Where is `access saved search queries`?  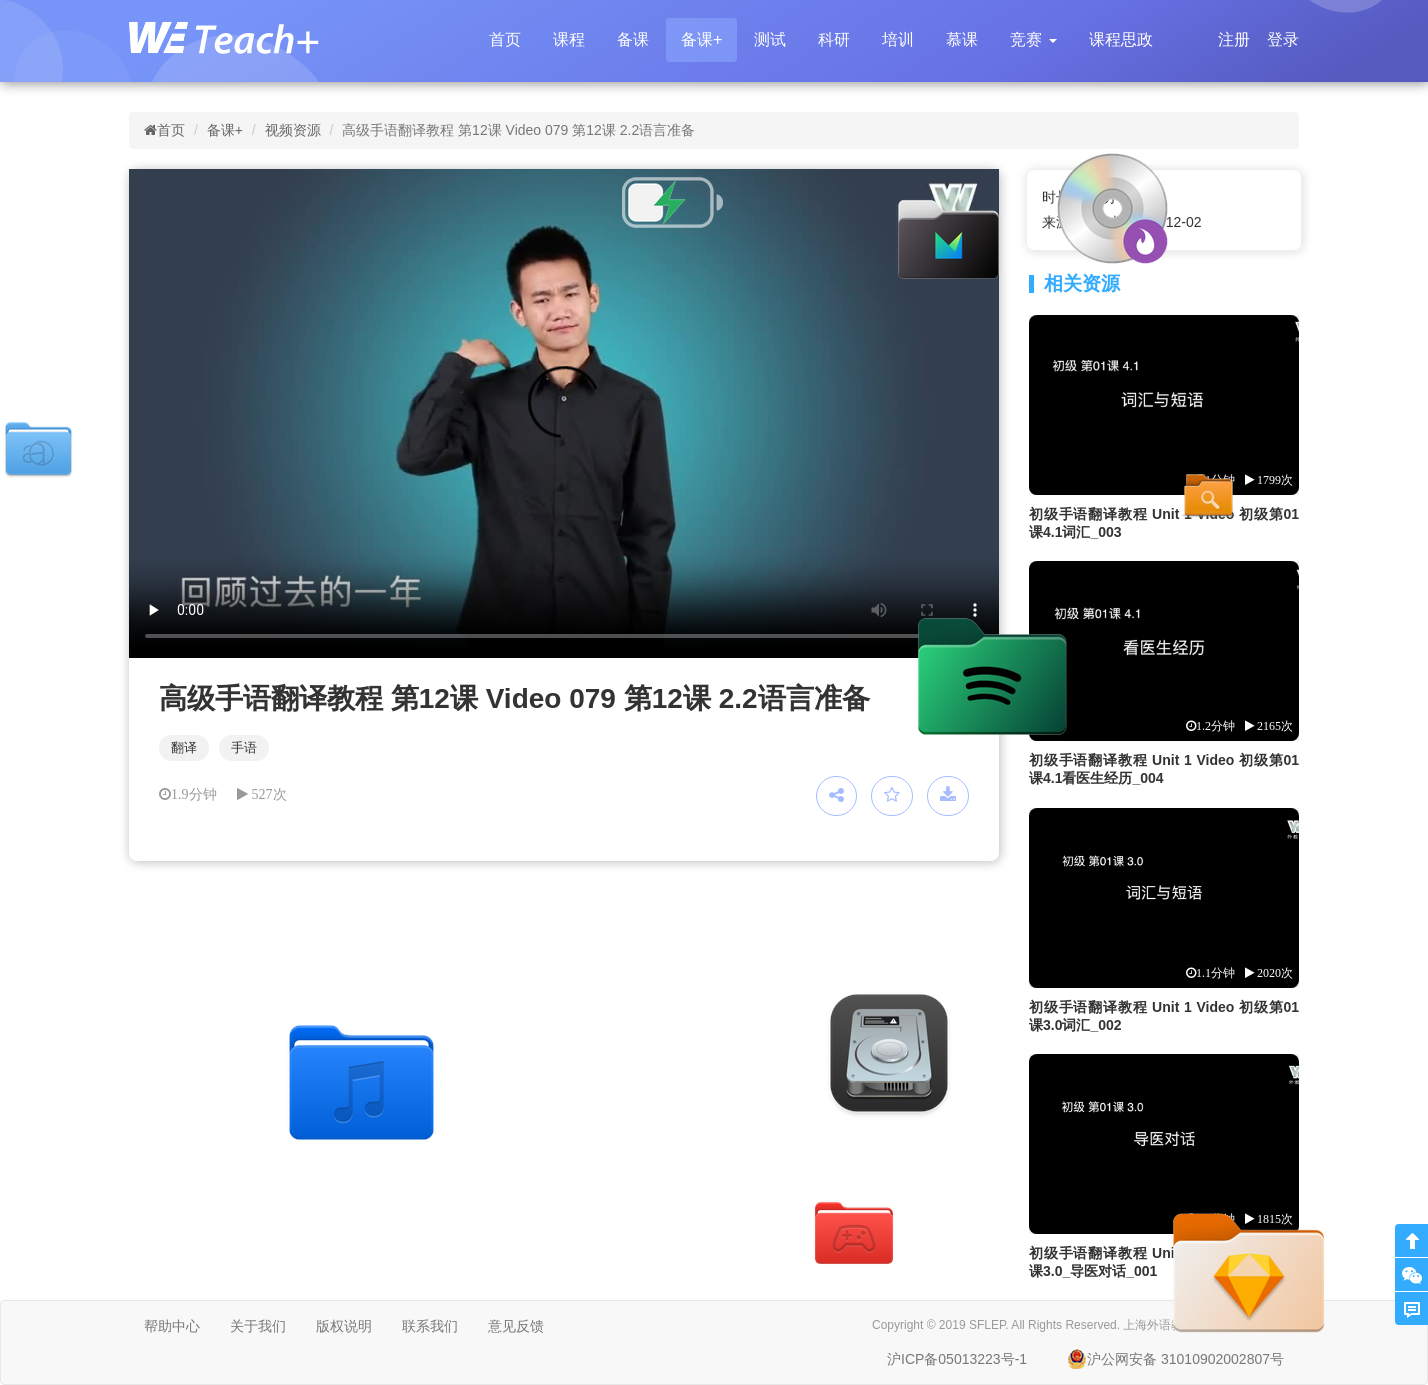
access saved search queries is located at coordinates (1208, 497).